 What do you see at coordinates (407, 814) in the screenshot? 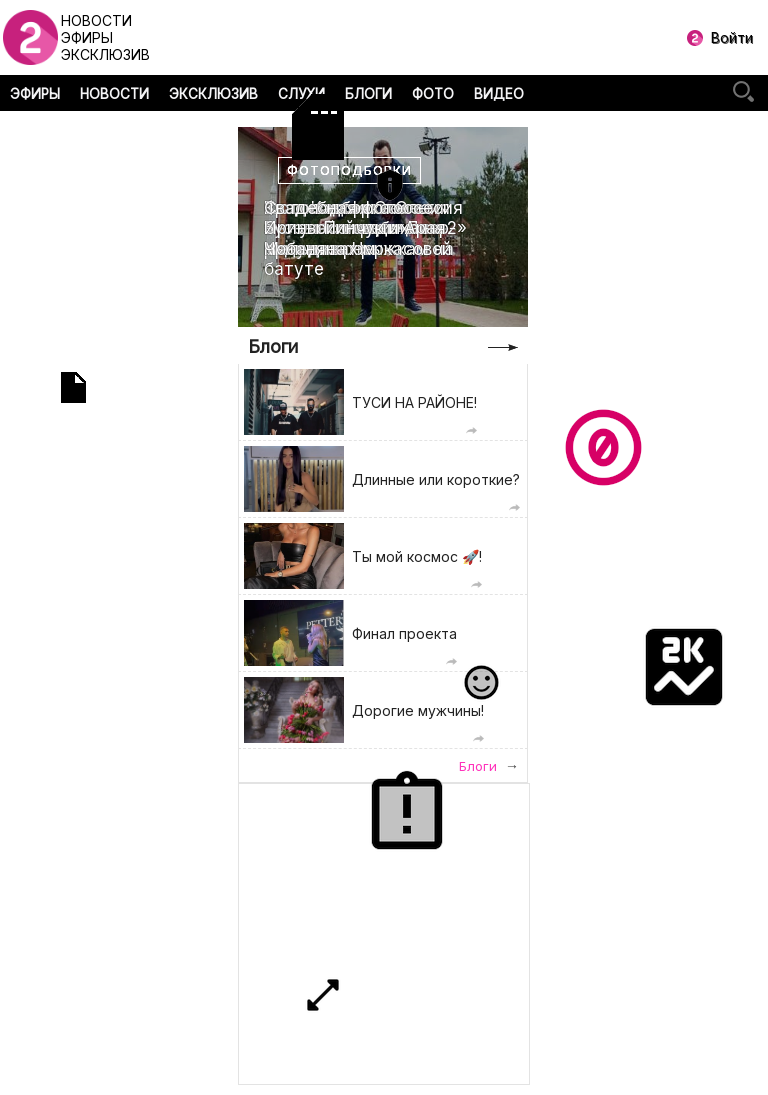
I see `indicates an overdue or late assignment` at bounding box center [407, 814].